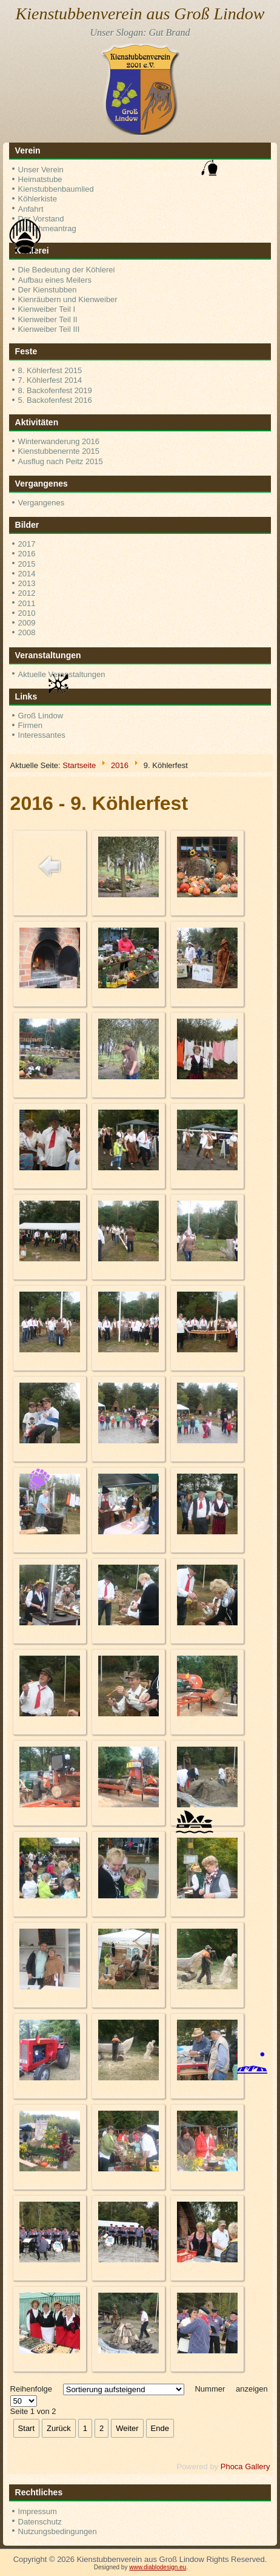  What do you see at coordinates (39, 1479) in the screenshot?
I see `select a melee or unarmed combat skill` at bounding box center [39, 1479].